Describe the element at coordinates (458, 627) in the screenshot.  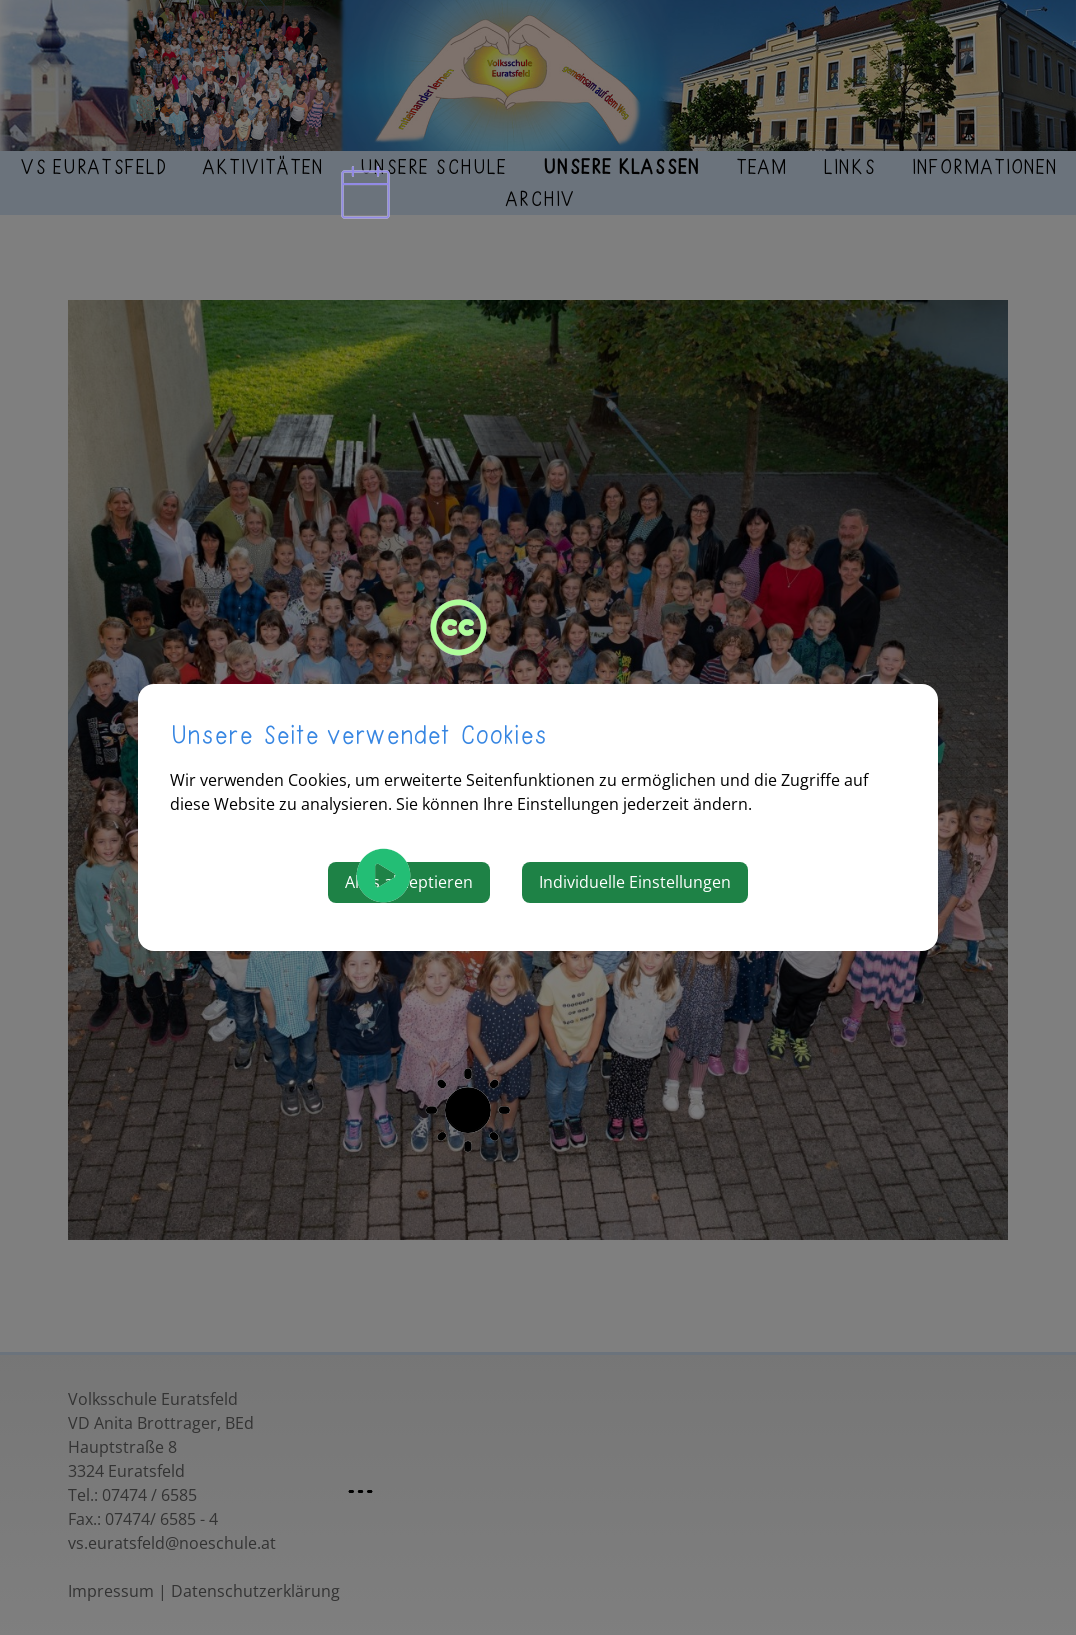
I see `indicates content is licensed under creative commons` at that location.